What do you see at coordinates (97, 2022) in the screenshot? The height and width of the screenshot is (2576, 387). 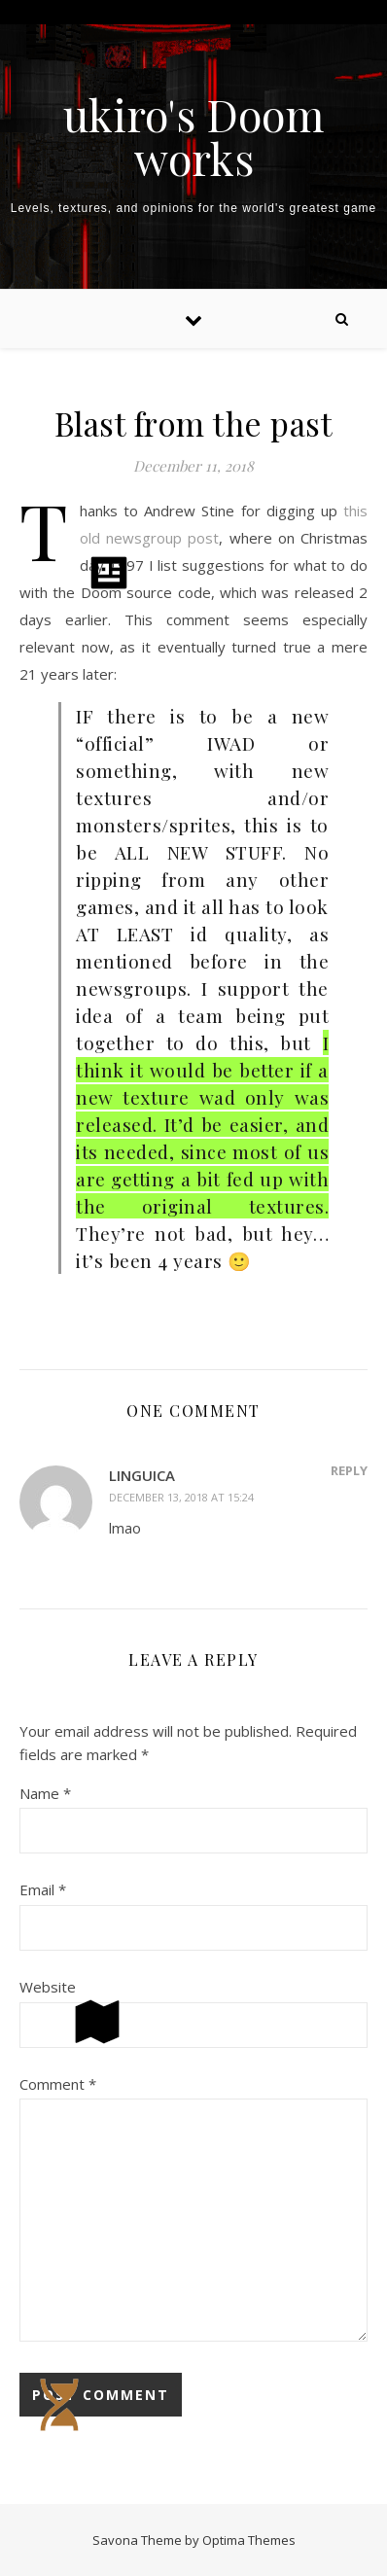 I see `open map view` at bounding box center [97, 2022].